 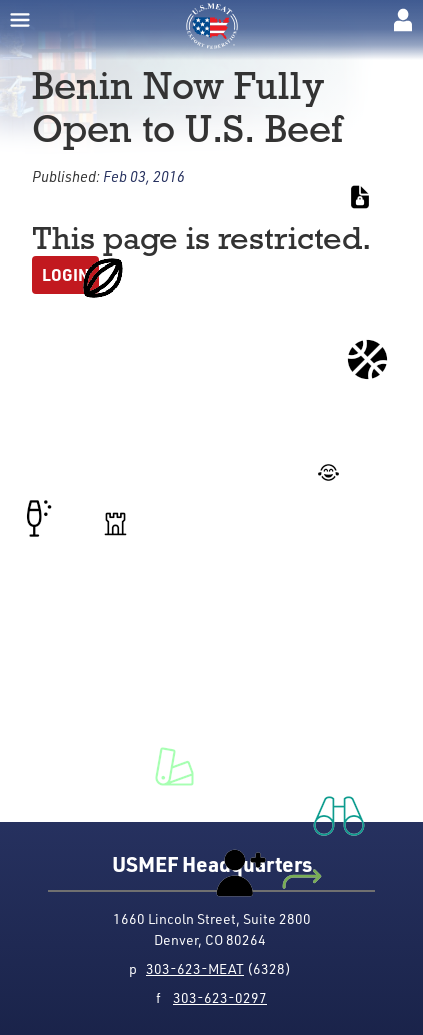 What do you see at coordinates (302, 879) in the screenshot?
I see `forward or share content` at bounding box center [302, 879].